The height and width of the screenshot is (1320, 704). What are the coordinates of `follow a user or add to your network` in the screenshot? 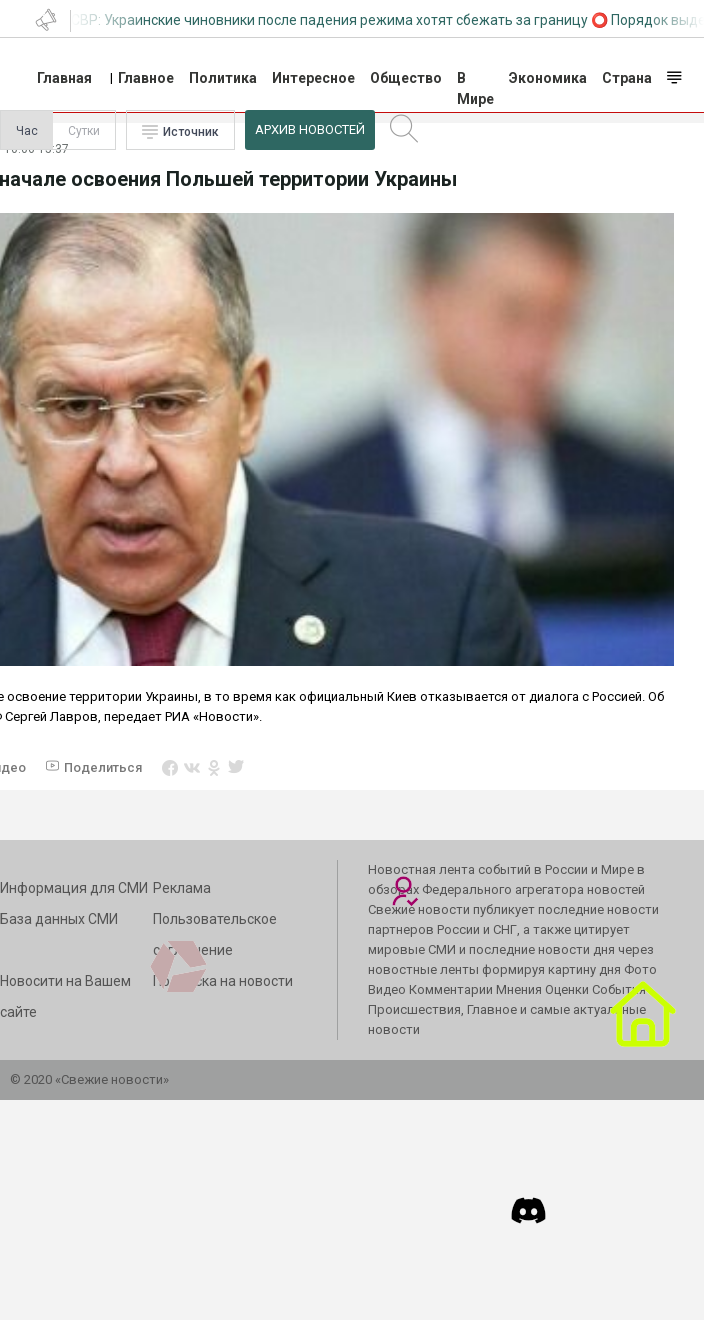 It's located at (403, 891).